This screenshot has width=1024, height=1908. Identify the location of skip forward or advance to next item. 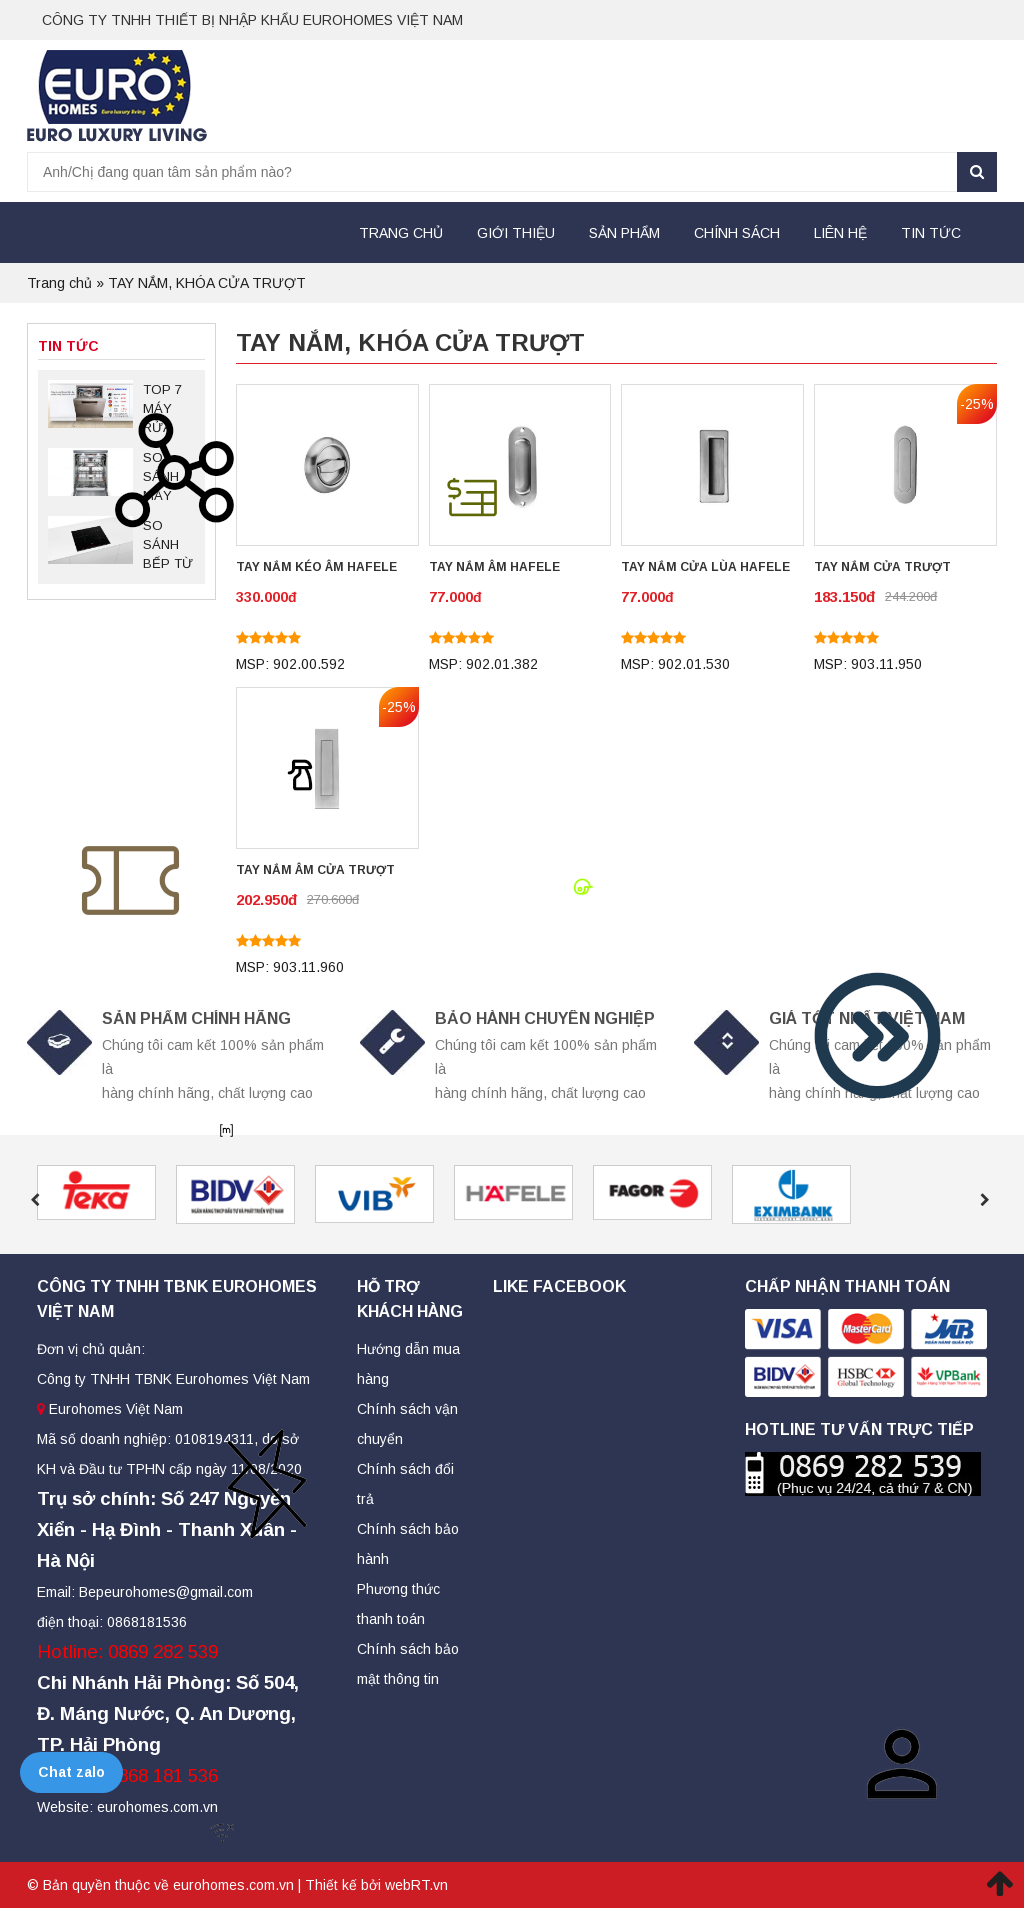
(877, 1036).